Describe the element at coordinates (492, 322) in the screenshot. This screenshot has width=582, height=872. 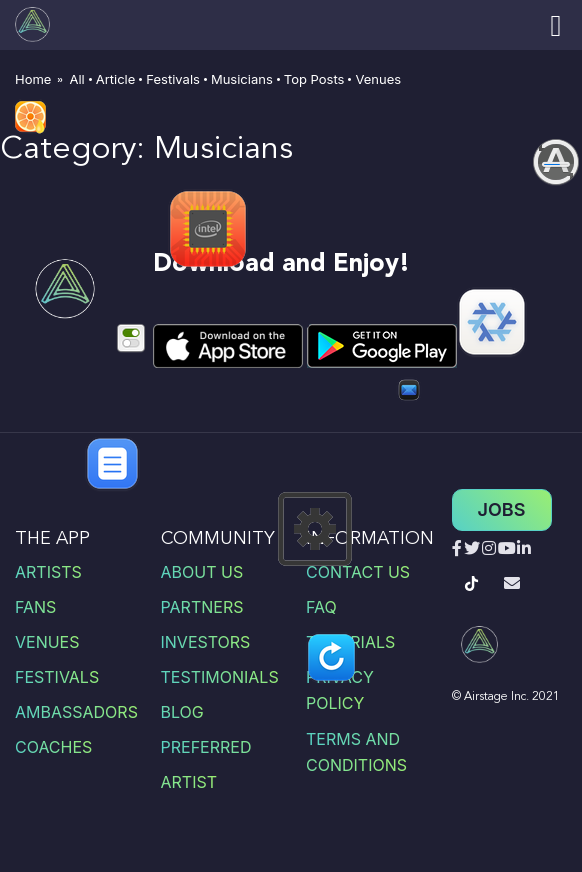
I see `open the nix package manager` at that location.